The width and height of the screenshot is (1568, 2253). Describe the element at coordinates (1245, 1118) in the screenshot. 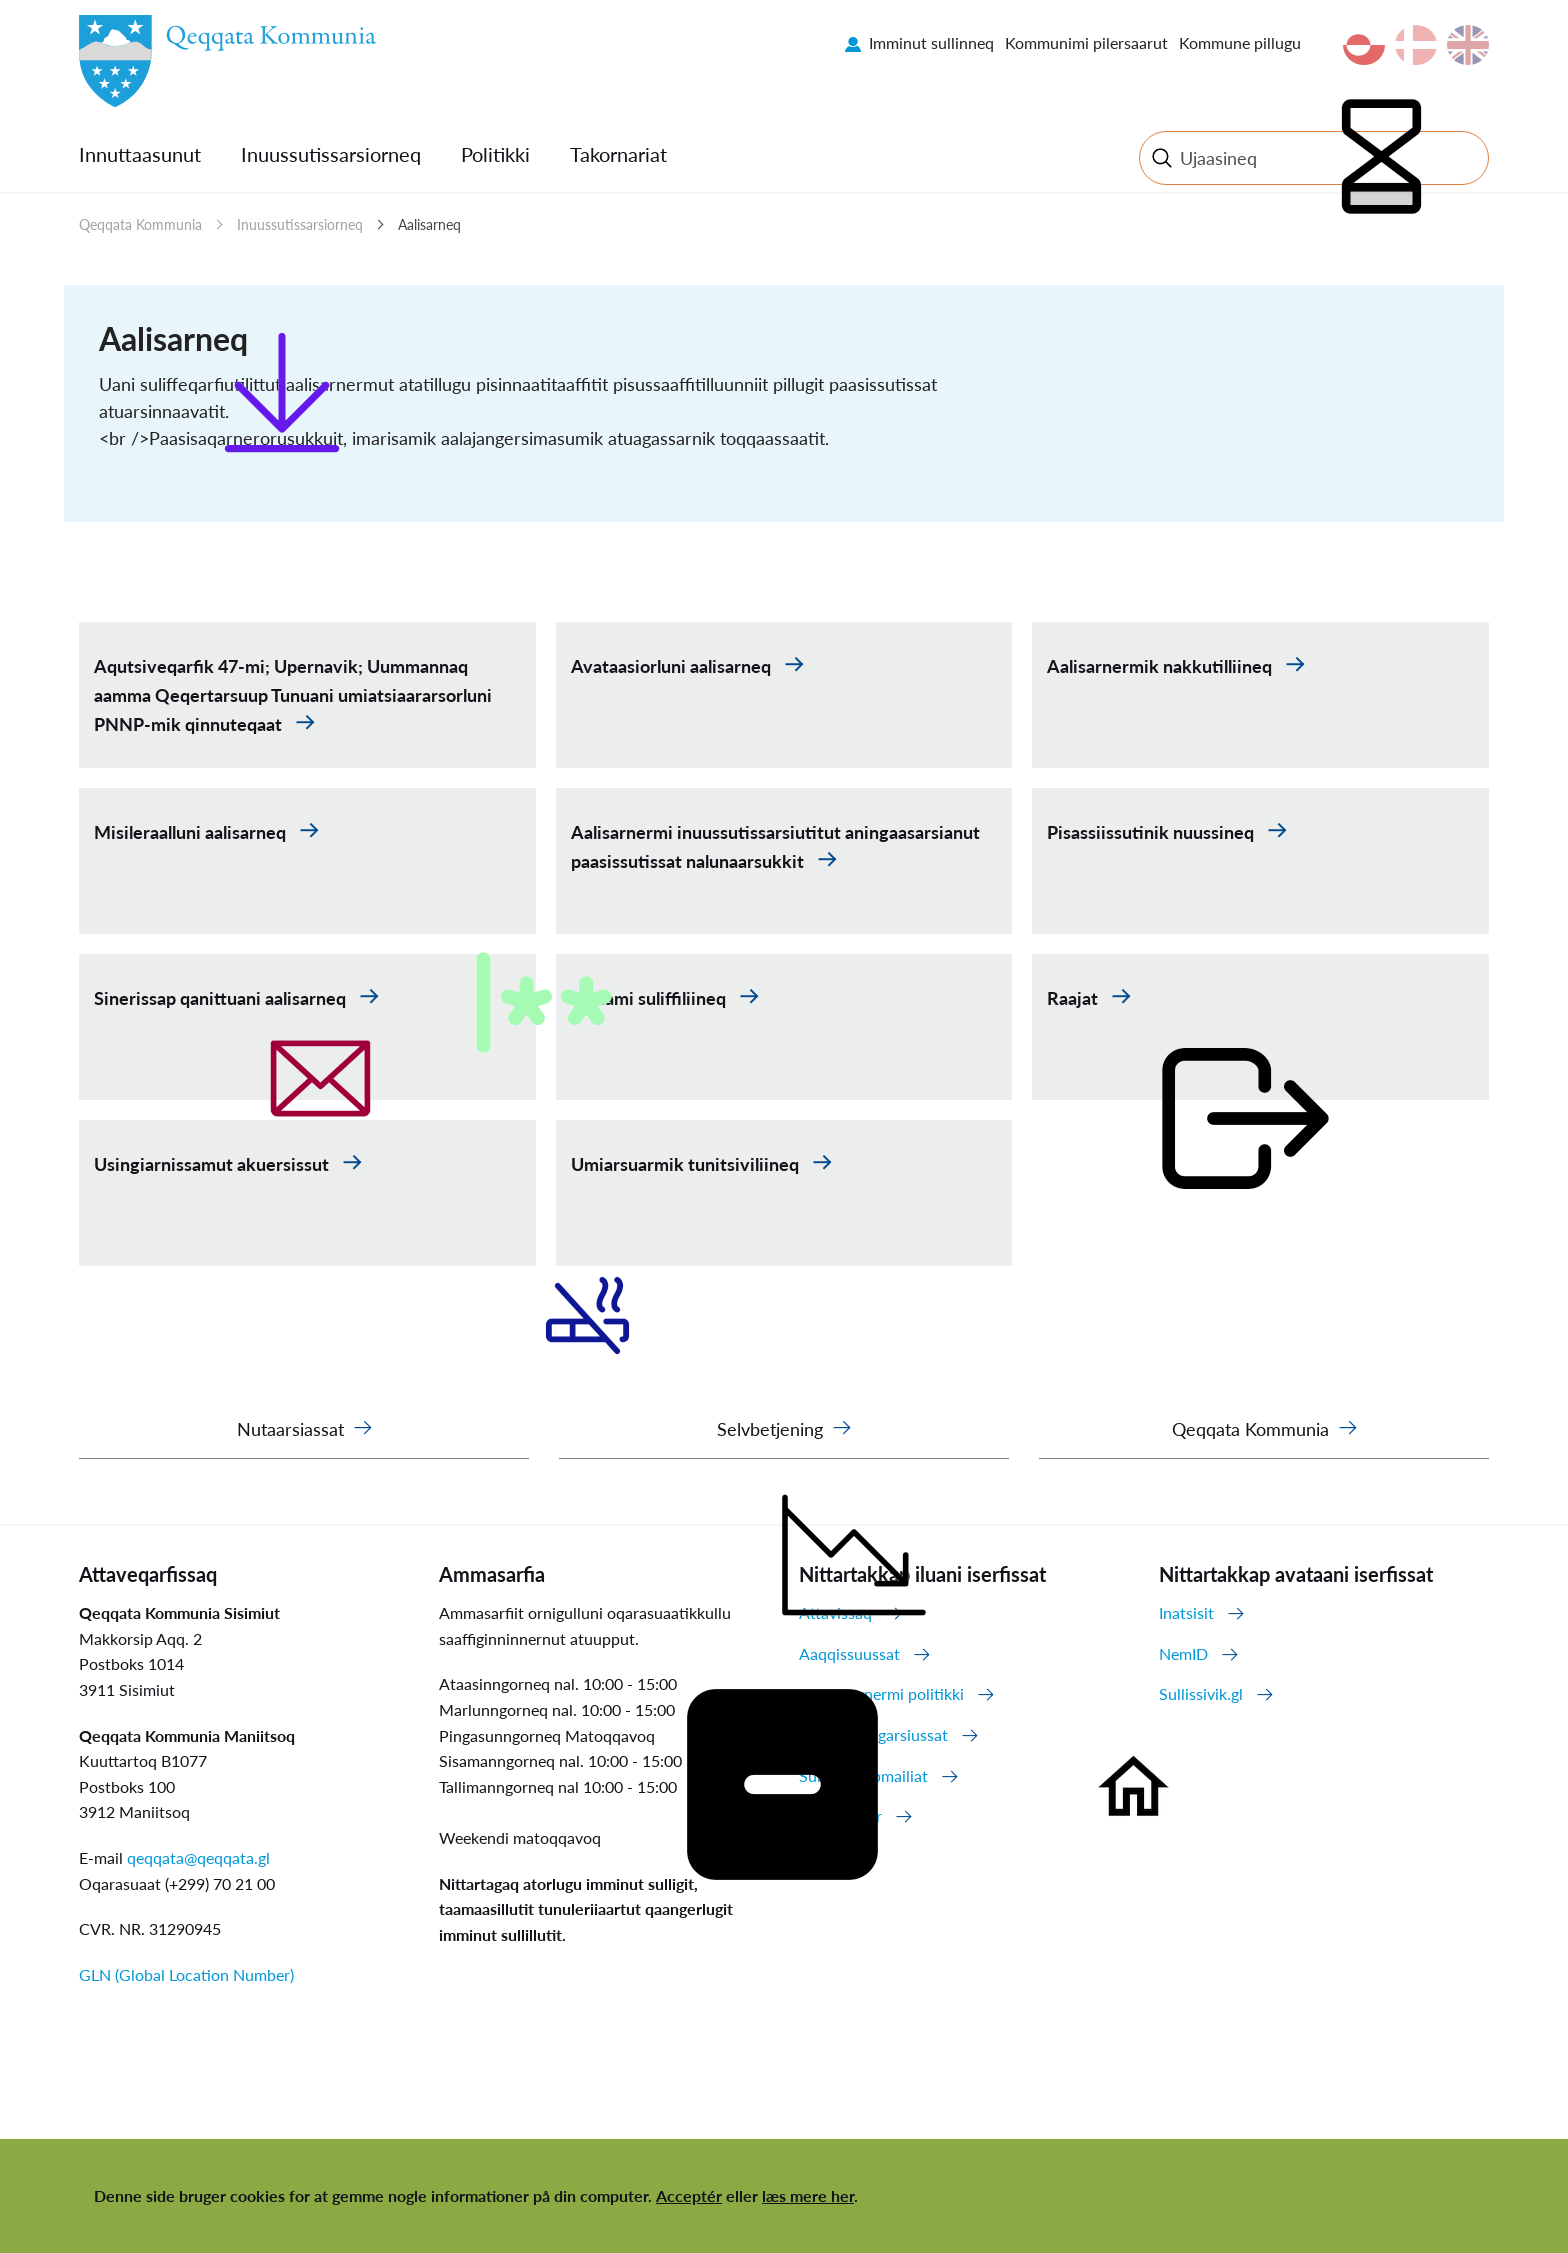

I see `log out of your account` at that location.